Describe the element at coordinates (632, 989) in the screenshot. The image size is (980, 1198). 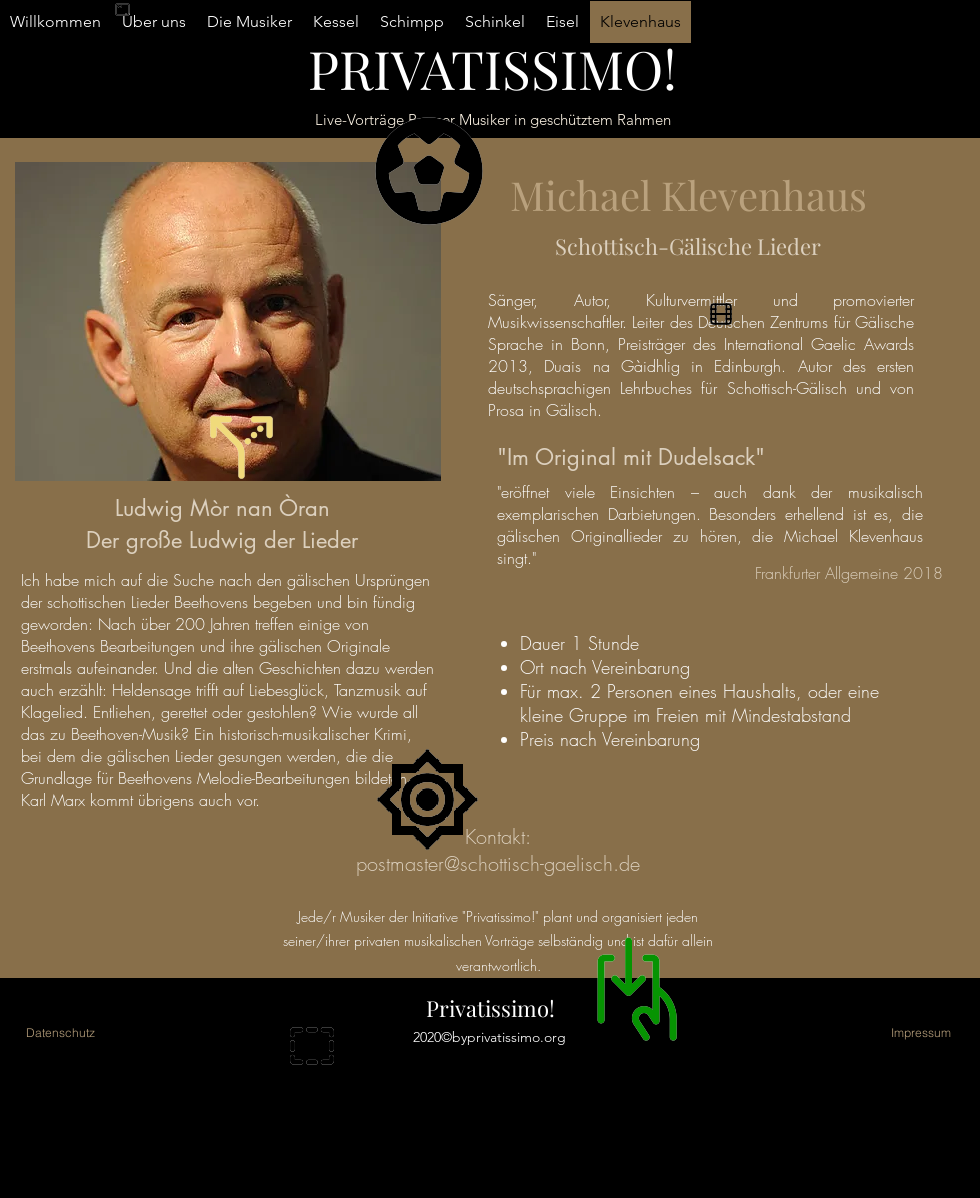
I see `withdraw funds or cash out` at that location.